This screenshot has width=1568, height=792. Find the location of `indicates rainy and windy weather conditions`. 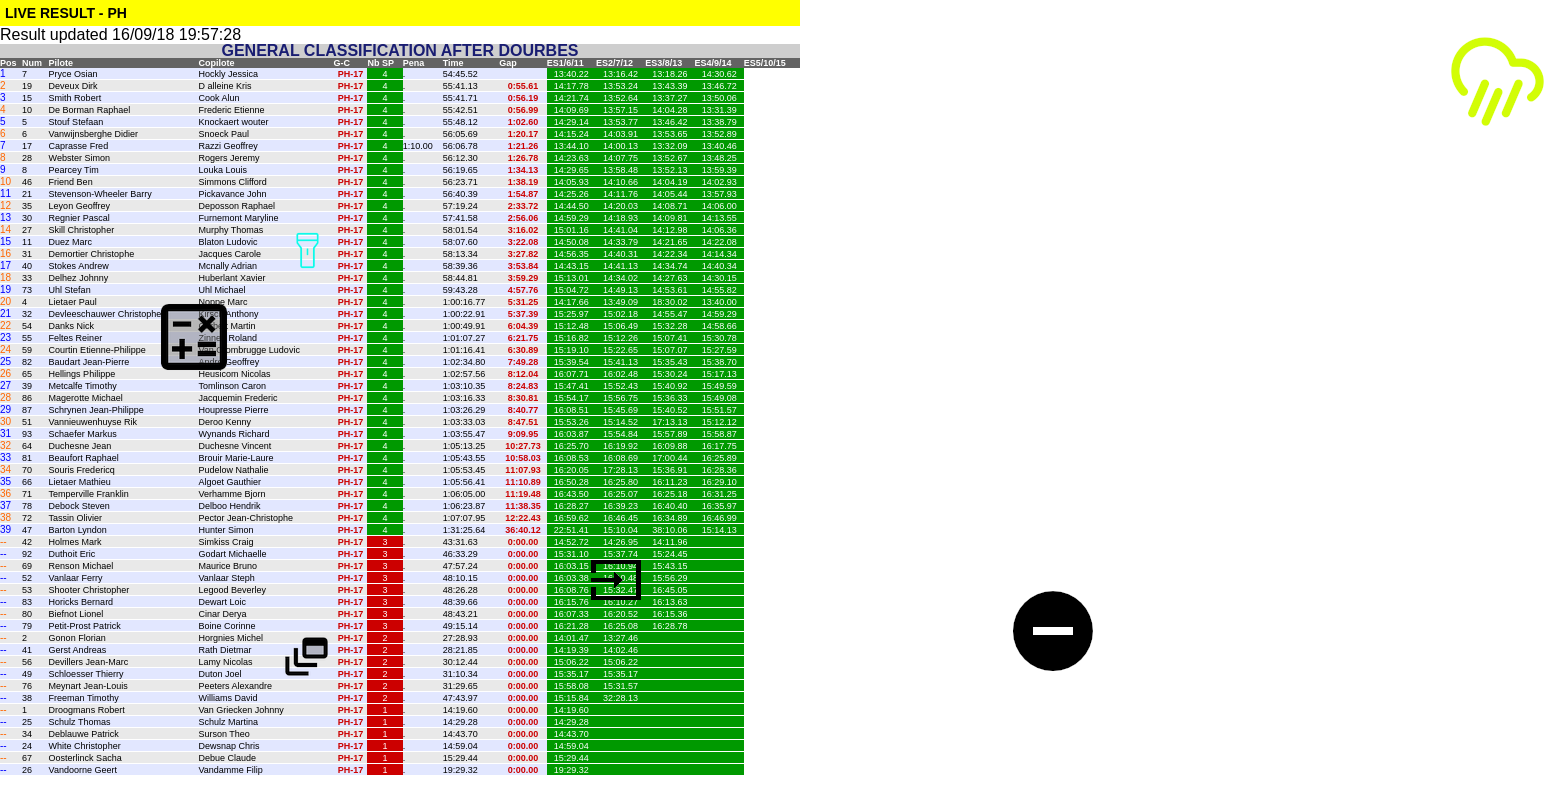

indicates rainy and windy weather conditions is located at coordinates (1497, 79).